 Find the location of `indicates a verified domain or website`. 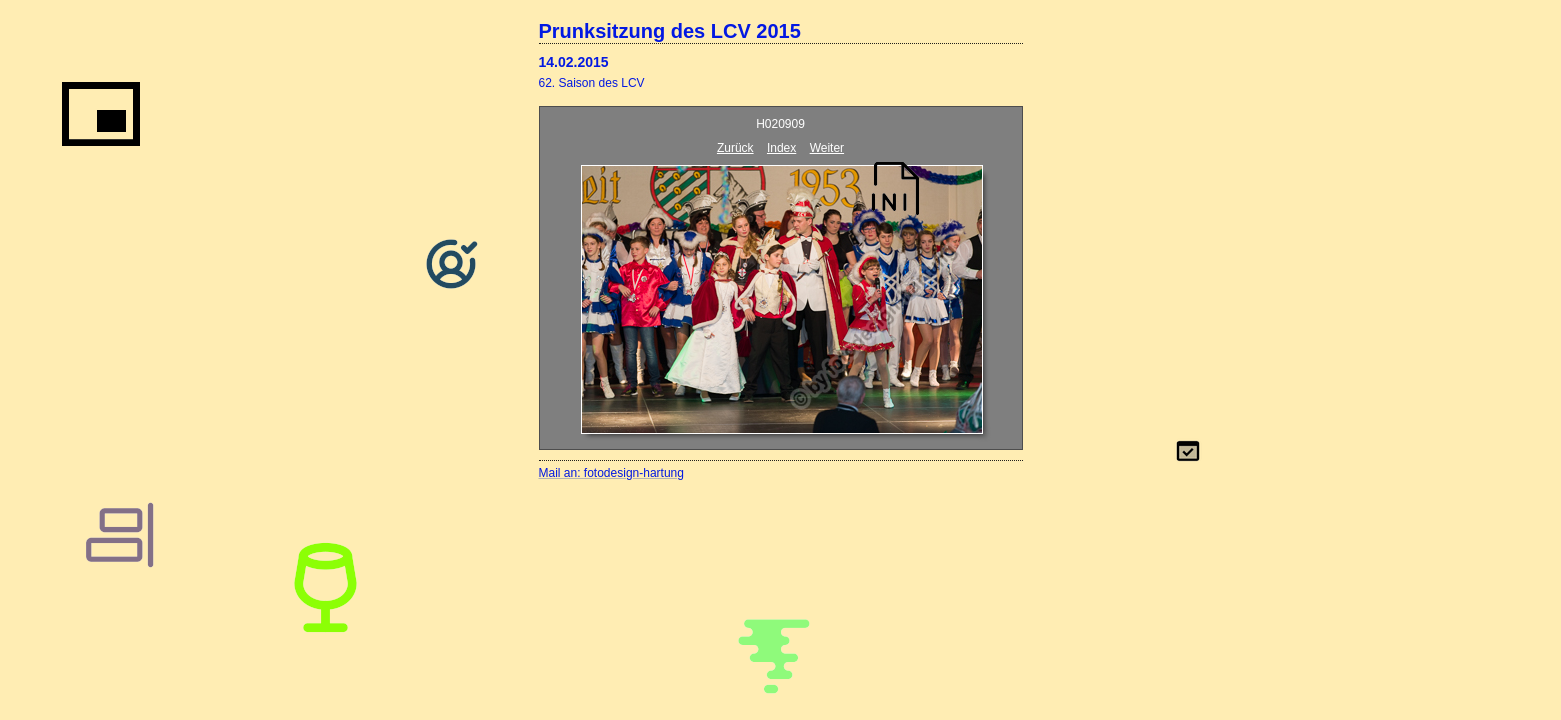

indicates a verified domain or website is located at coordinates (1188, 451).